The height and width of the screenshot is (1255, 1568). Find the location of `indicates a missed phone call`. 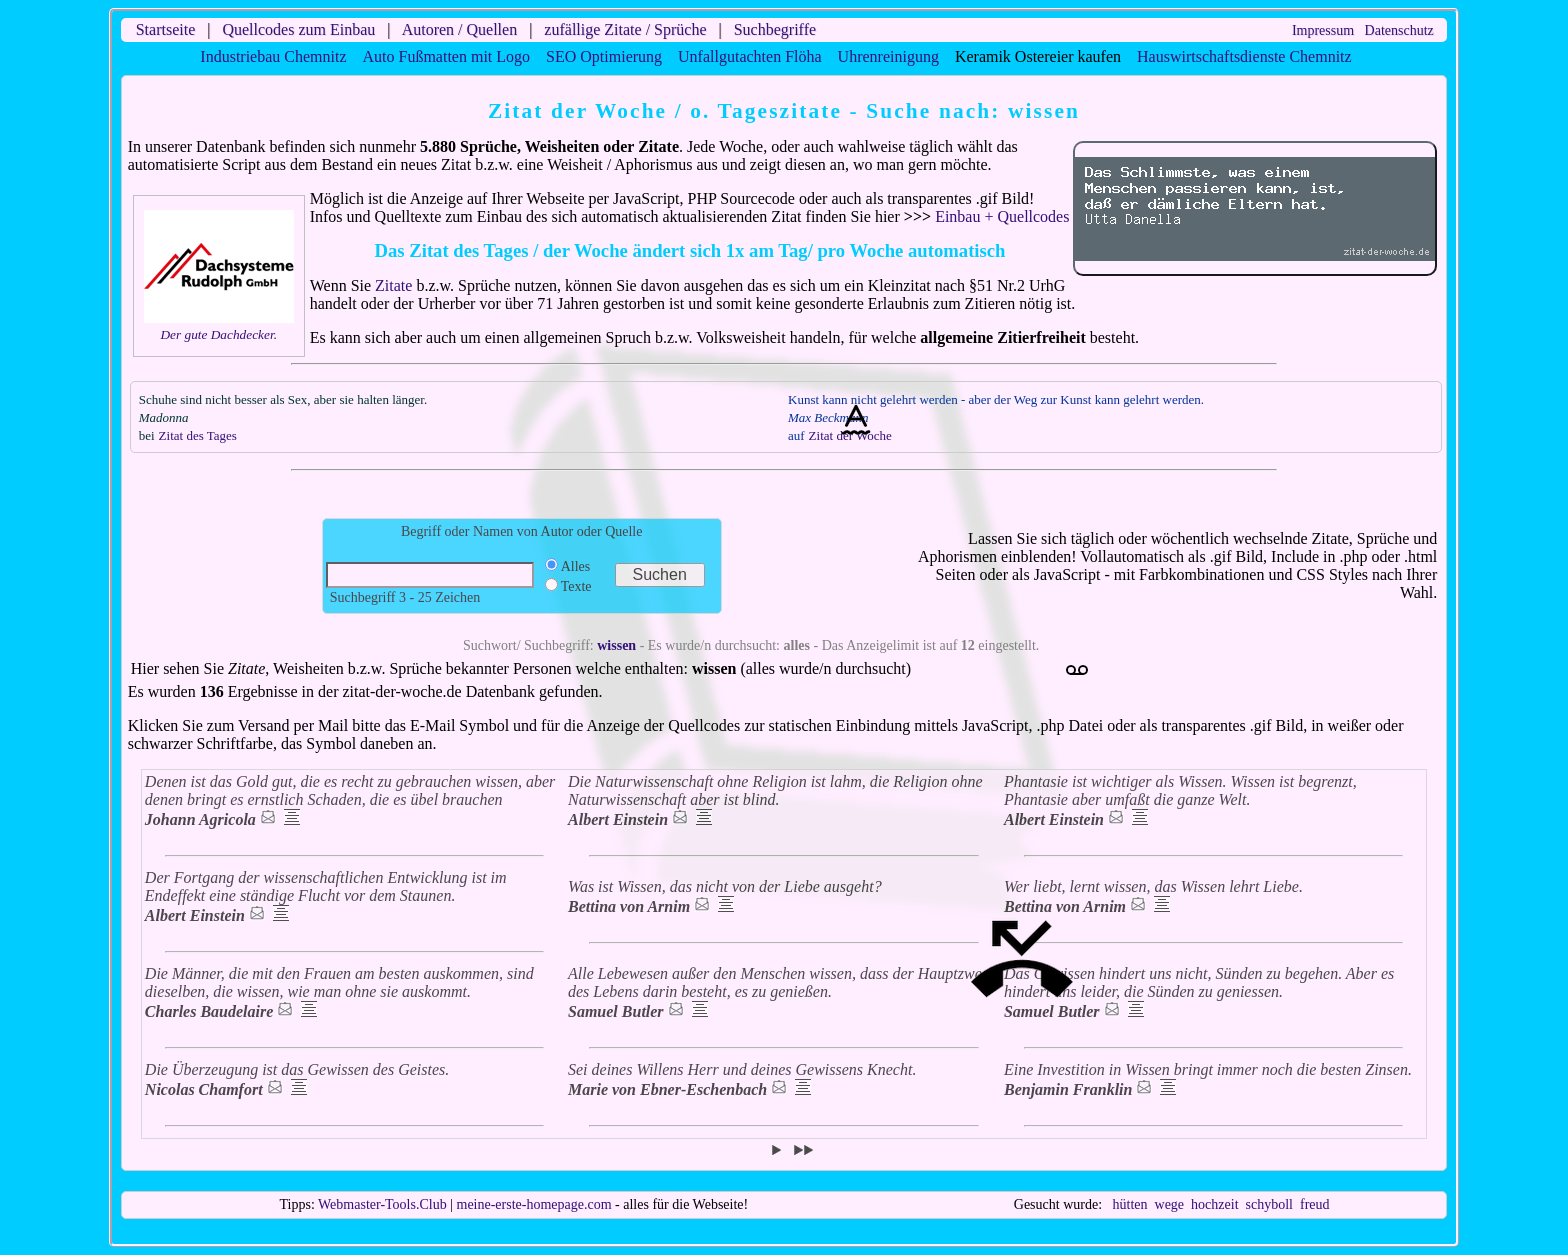

indicates a missed phone call is located at coordinates (1022, 959).